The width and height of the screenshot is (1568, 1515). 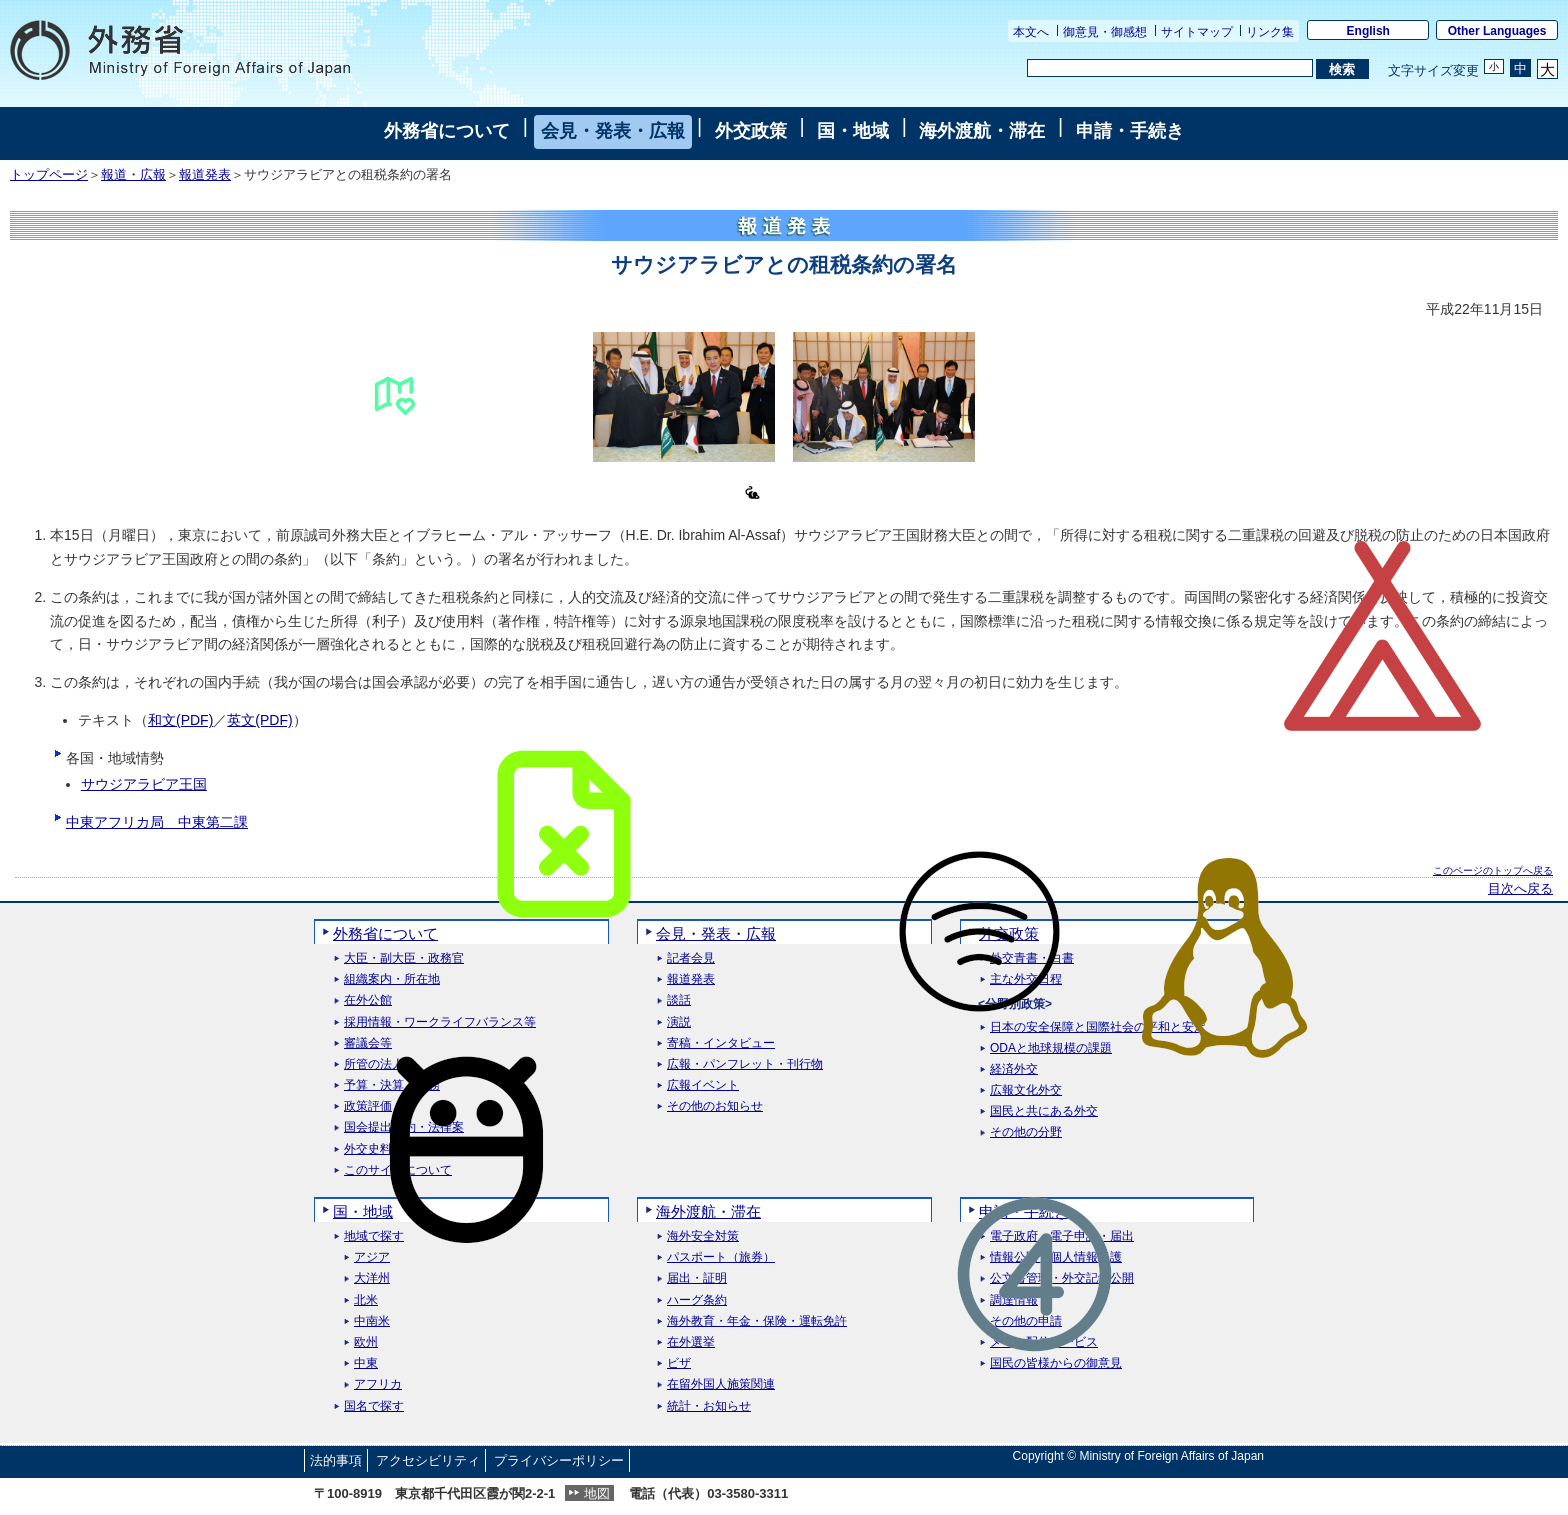 What do you see at coordinates (1034, 1274) in the screenshot?
I see `indicates step four in a multi-step process` at bounding box center [1034, 1274].